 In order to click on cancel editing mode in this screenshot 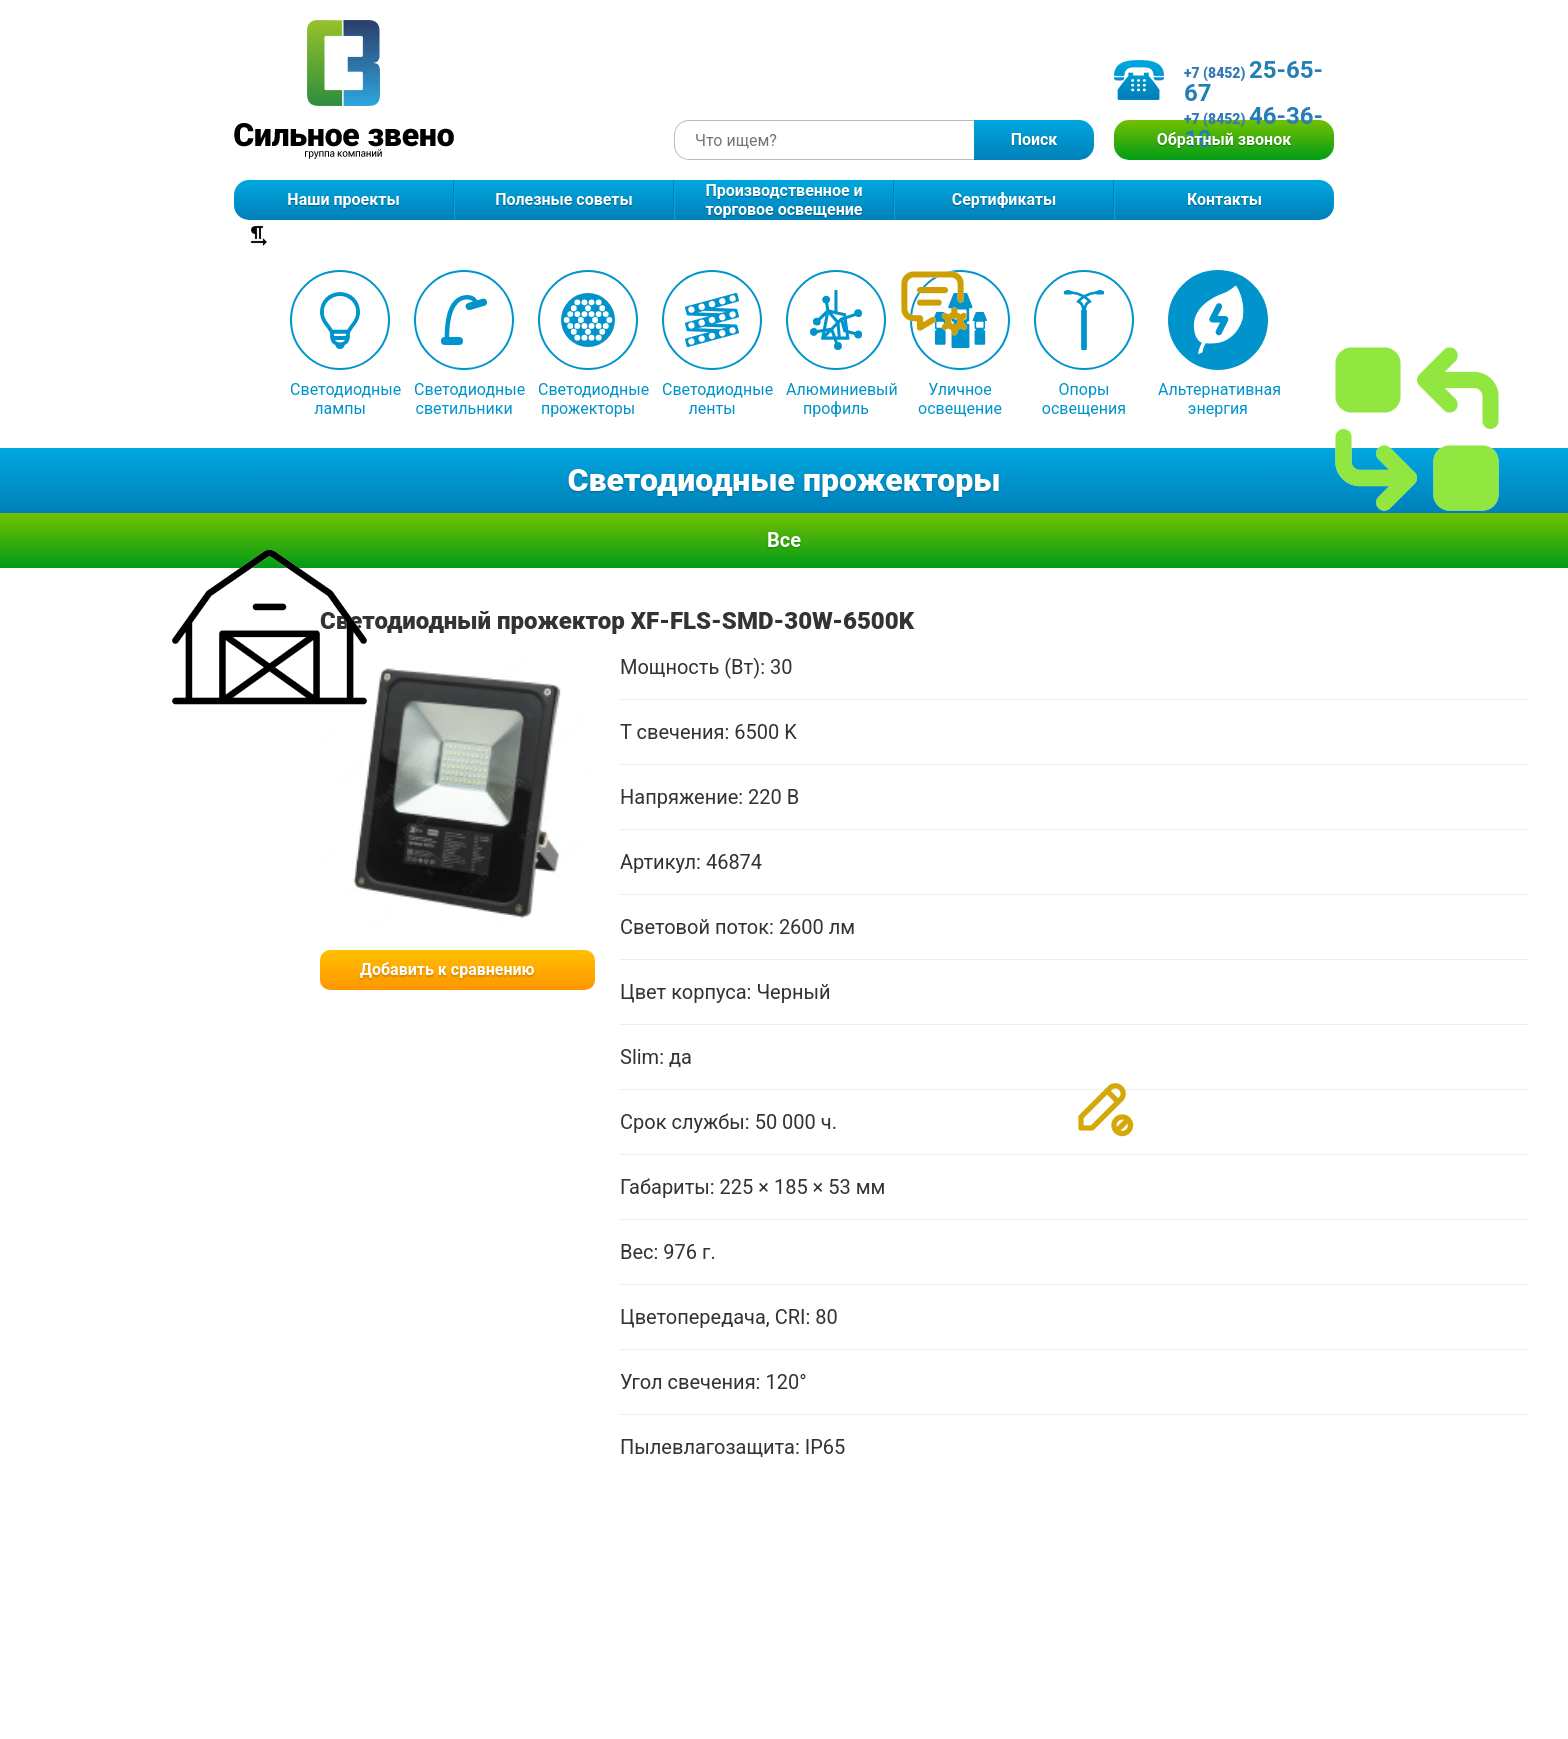, I will do `click(1103, 1106)`.